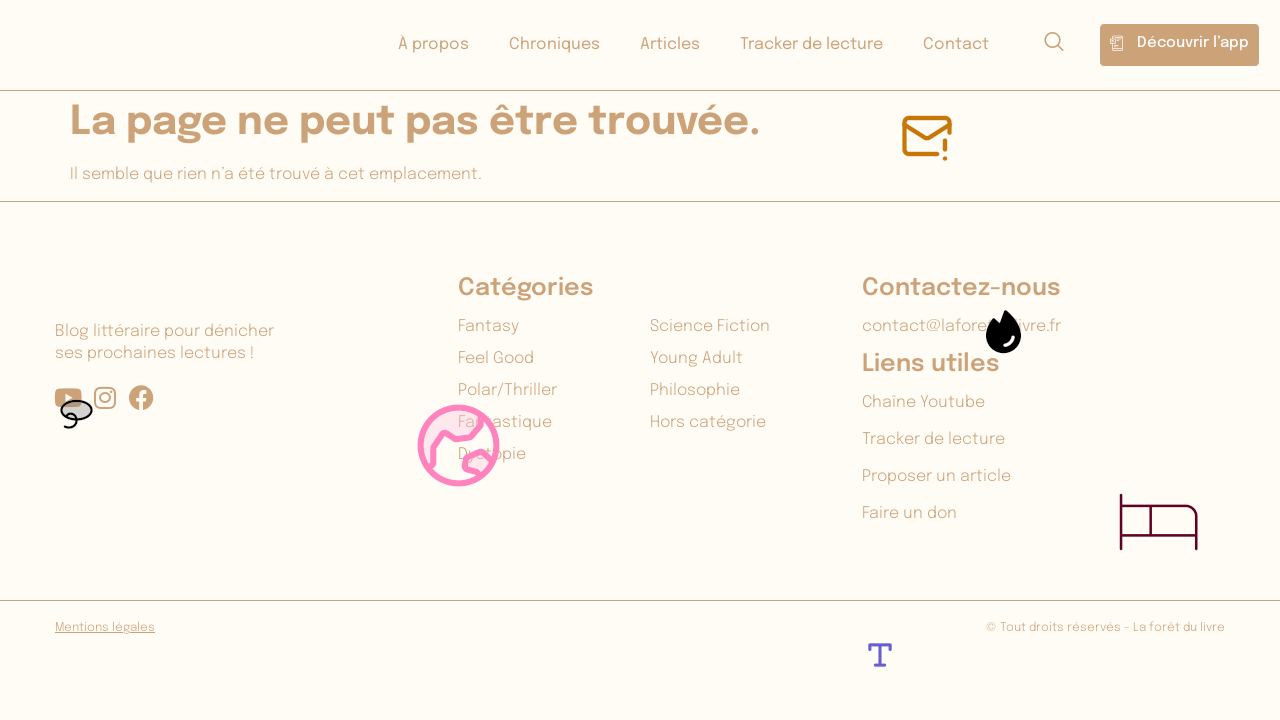  Describe the element at coordinates (76, 412) in the screenshot. I see `use lasso selection tool` at that location.